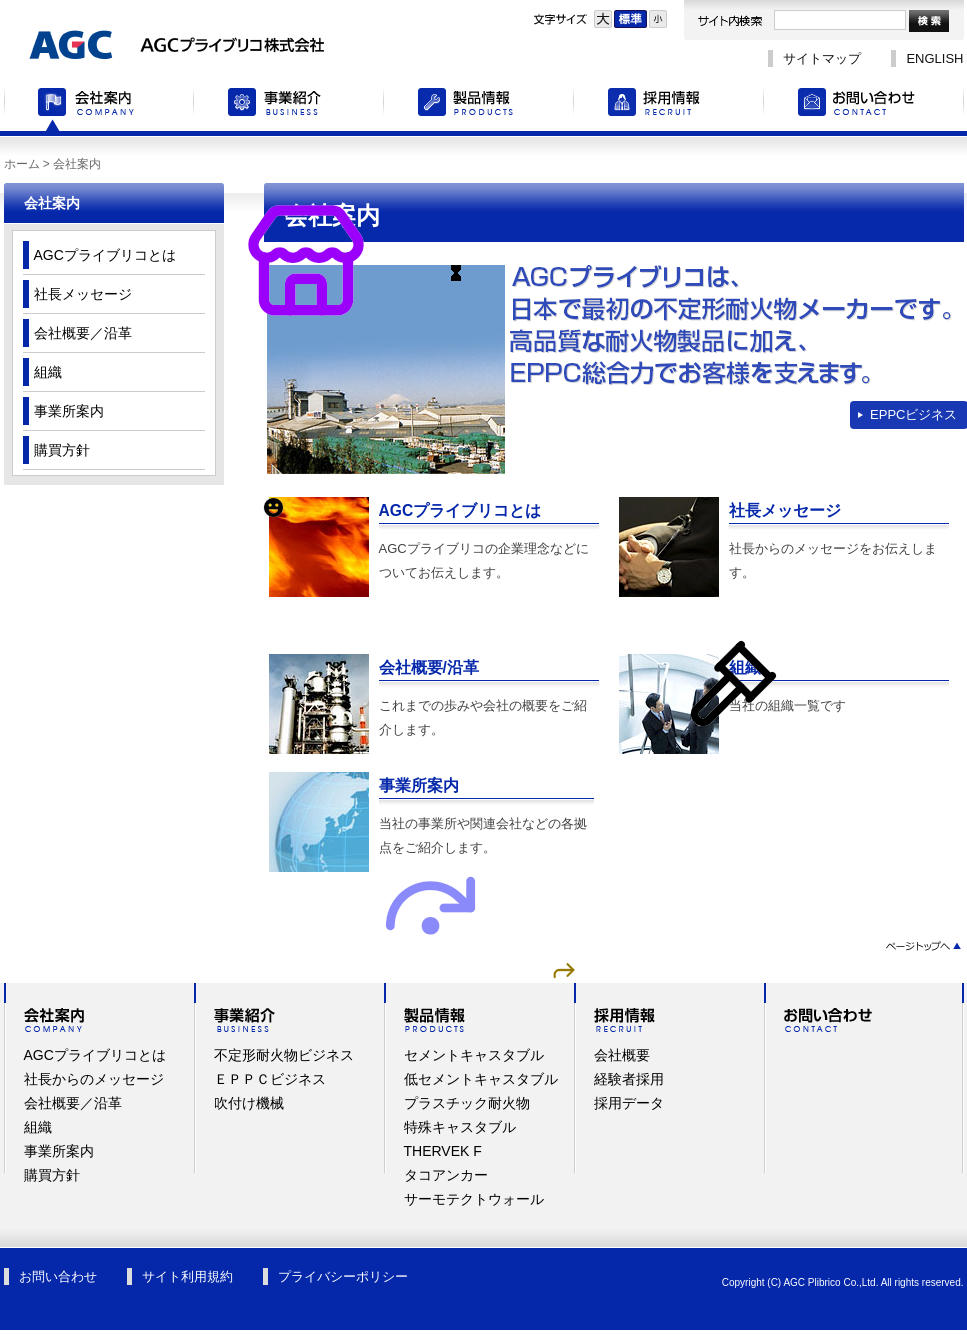 The image size is (967, 1334). Describe the element at coordinates (733, 683) in the screenshot. I see `access legal or court-related features` at that location.